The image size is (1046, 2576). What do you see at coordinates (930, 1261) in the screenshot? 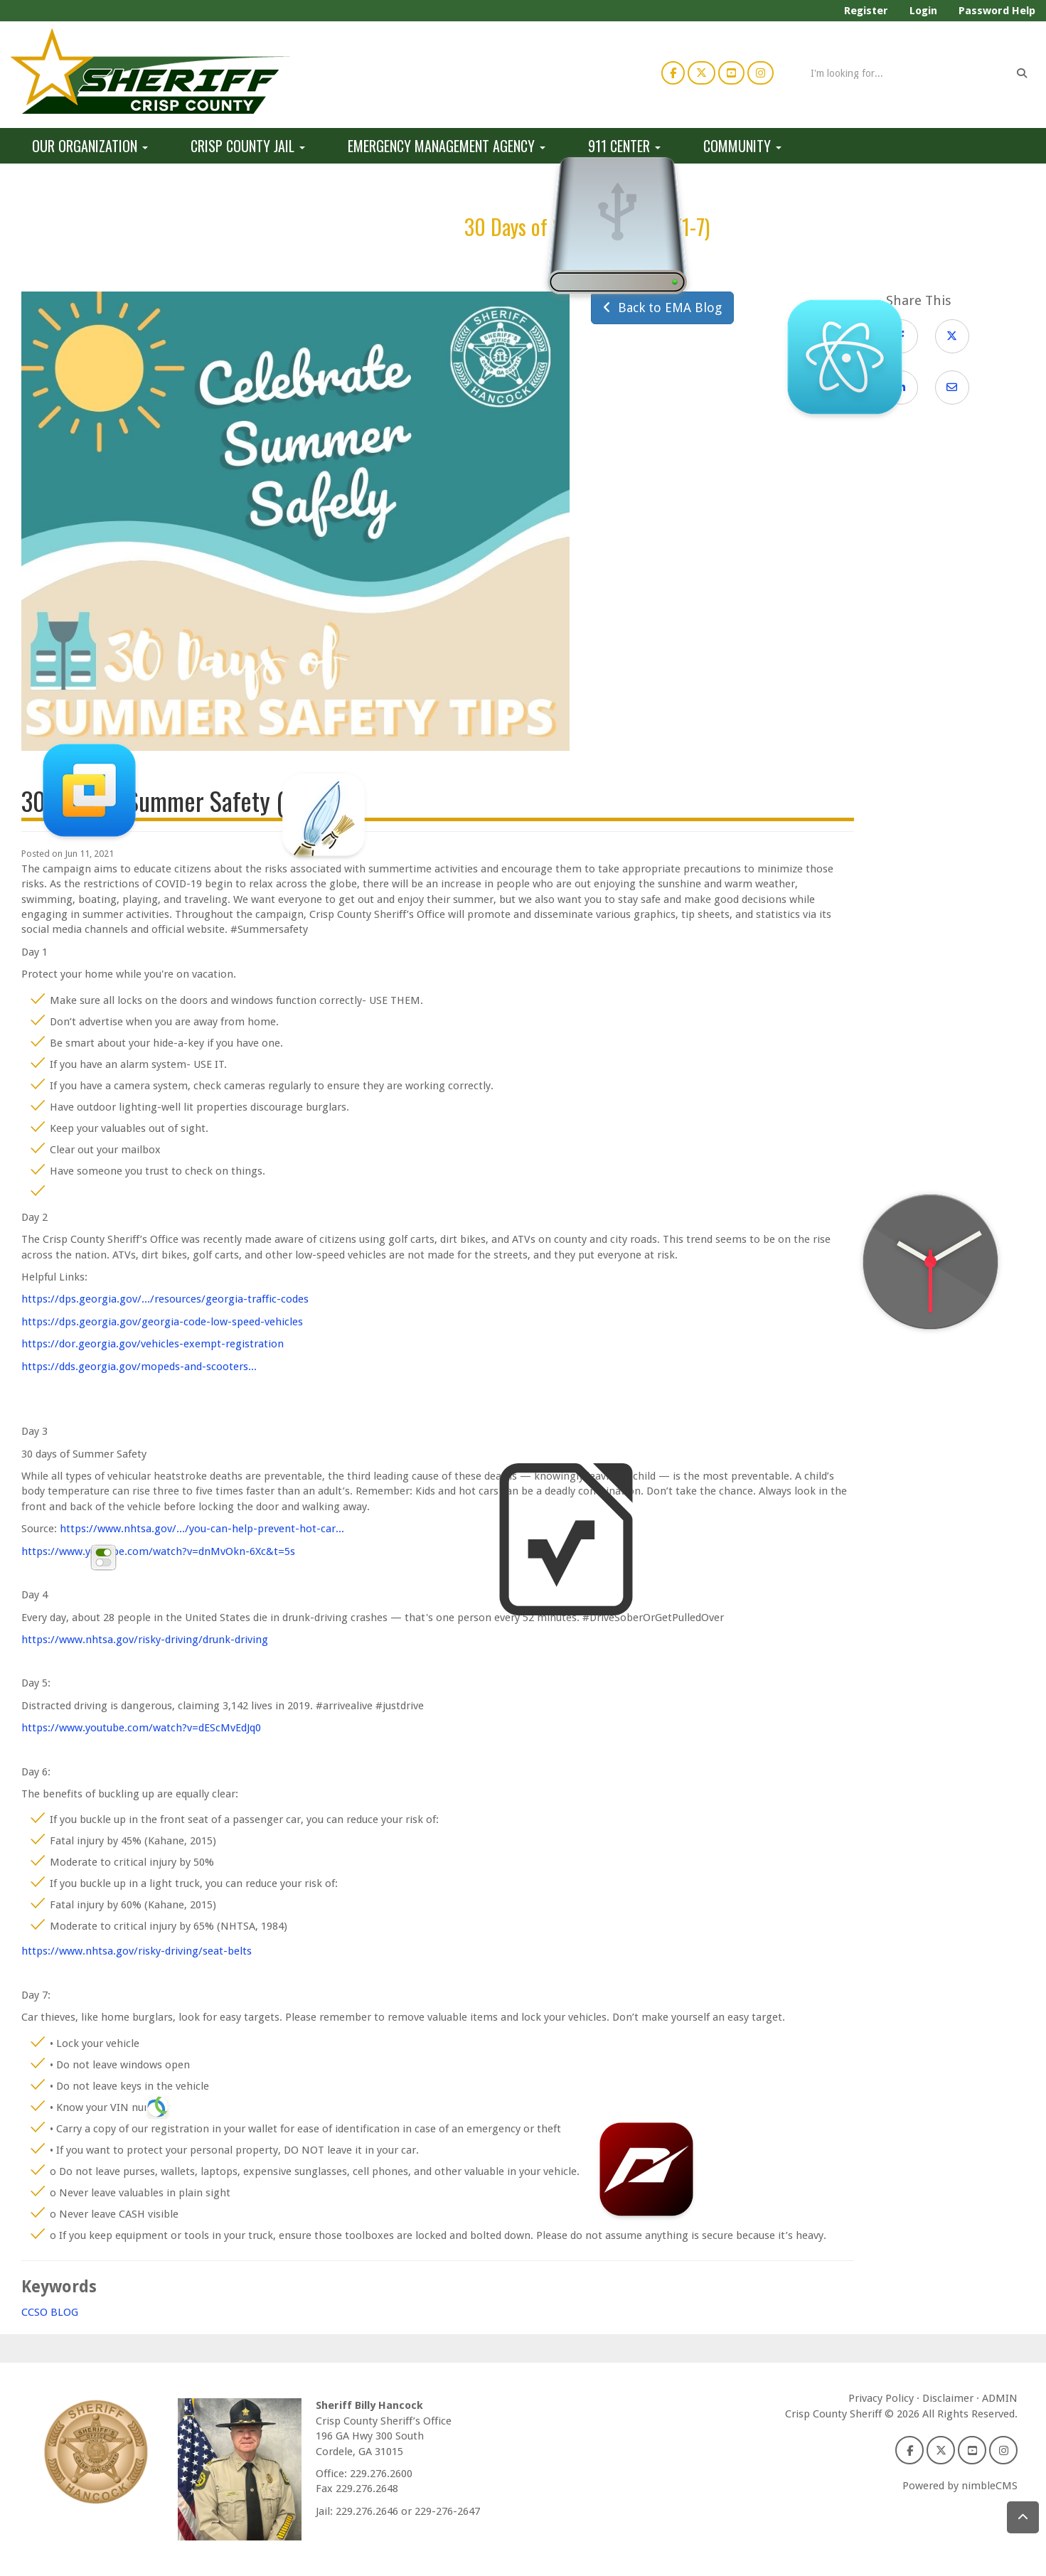
I see `open the clocks app` at bounding box center [930, 1261].